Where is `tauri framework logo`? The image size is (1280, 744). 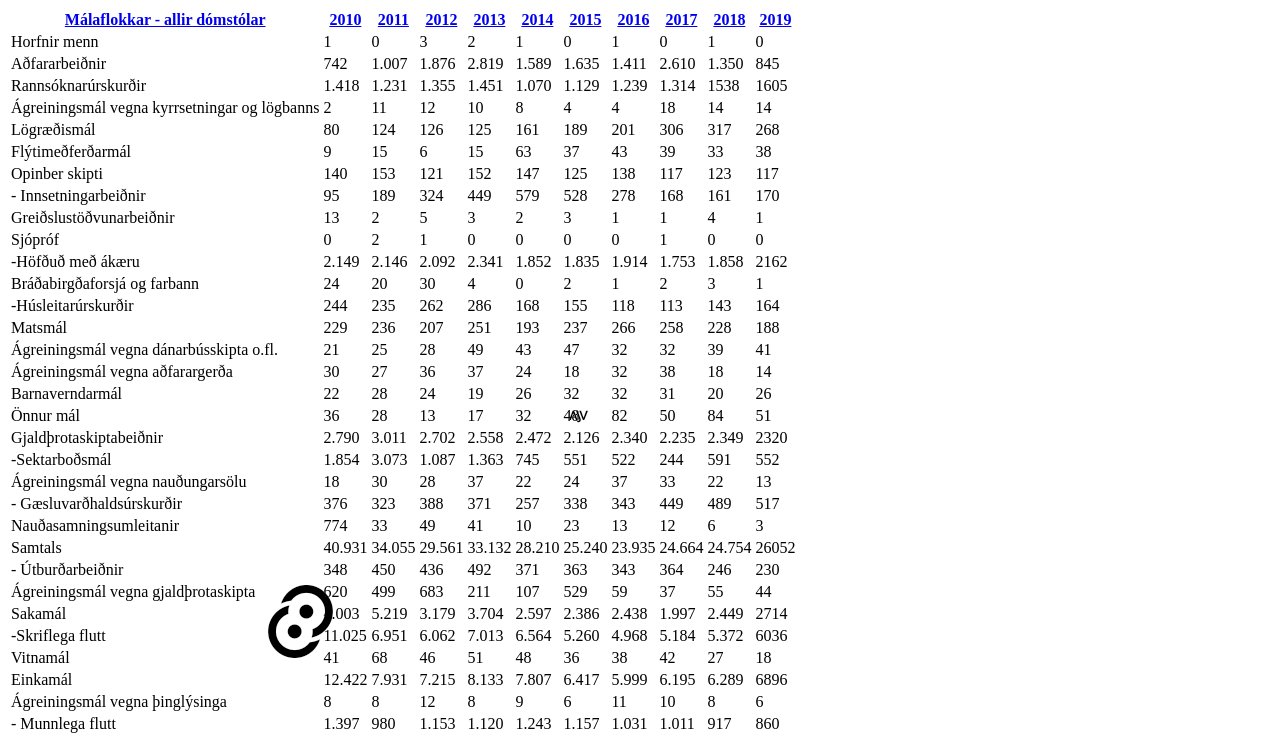
tauri framework logo is located at coordinates (300, 621).